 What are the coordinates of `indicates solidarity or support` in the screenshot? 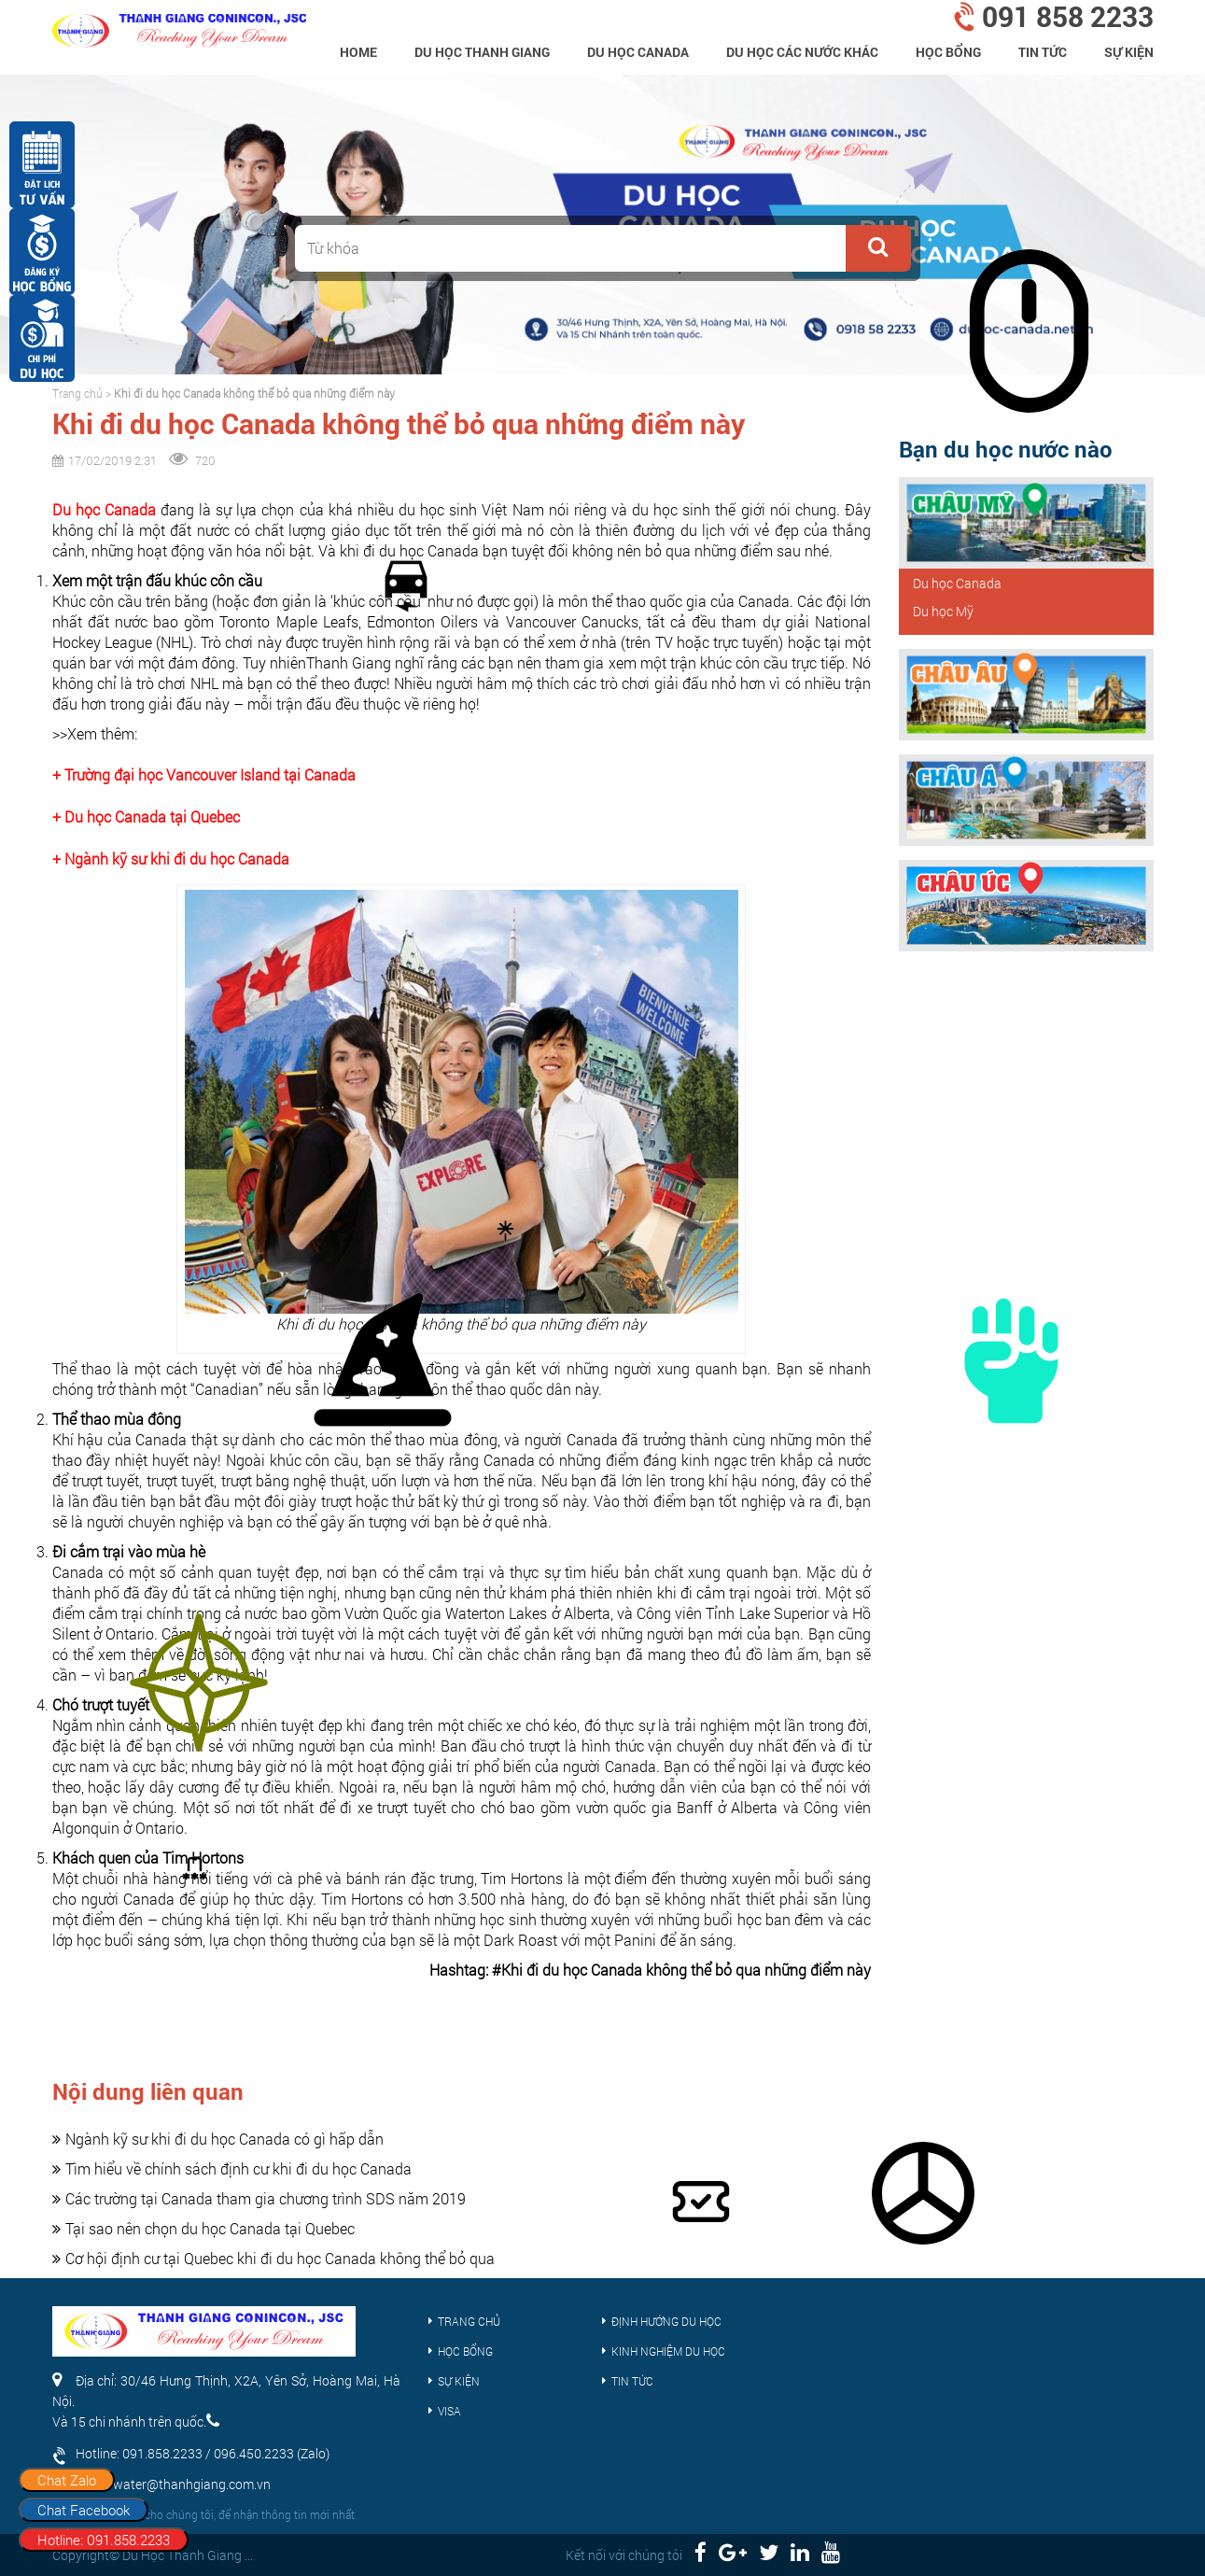 It's located at (1011, 1360).